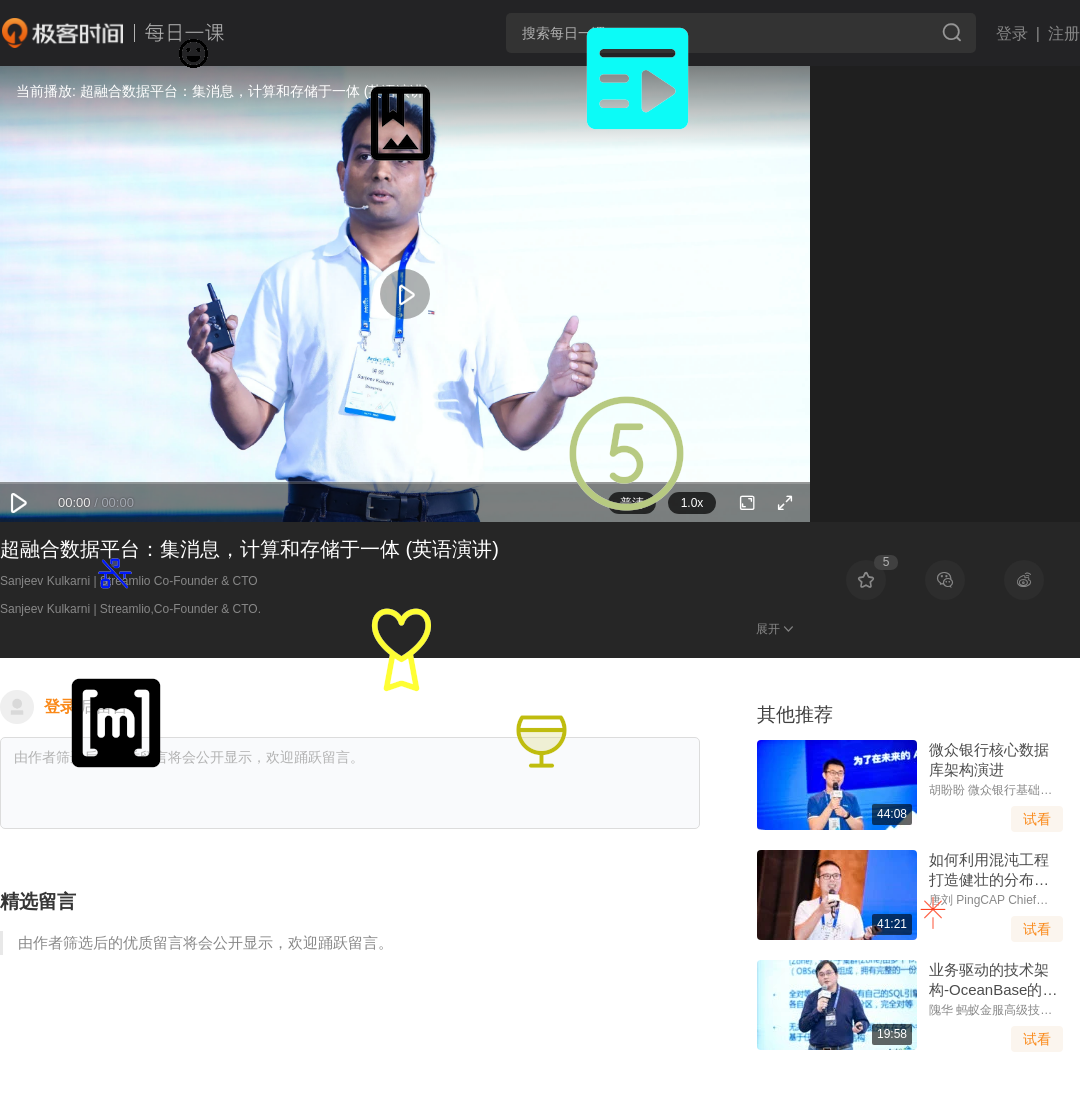 The image size is (1080, 1098). What do you see at coordinates (933, 913) in the screenshot?
I see `link to linktree profile` at bounding box center [933, 913].